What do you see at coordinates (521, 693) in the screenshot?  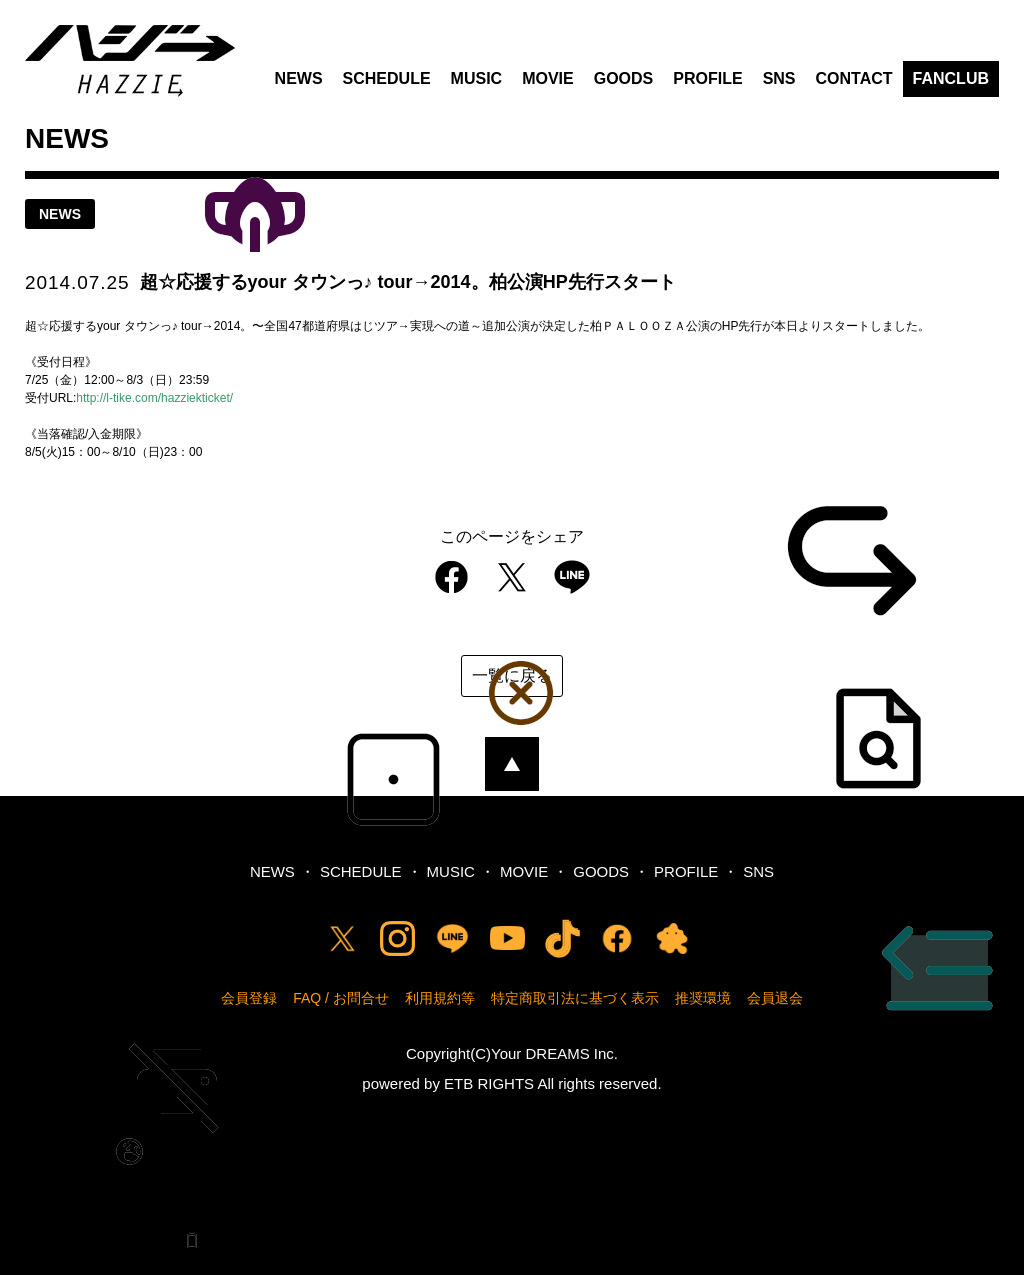 I see `close or dismiss a dialog` at bounding box center [521, 693].